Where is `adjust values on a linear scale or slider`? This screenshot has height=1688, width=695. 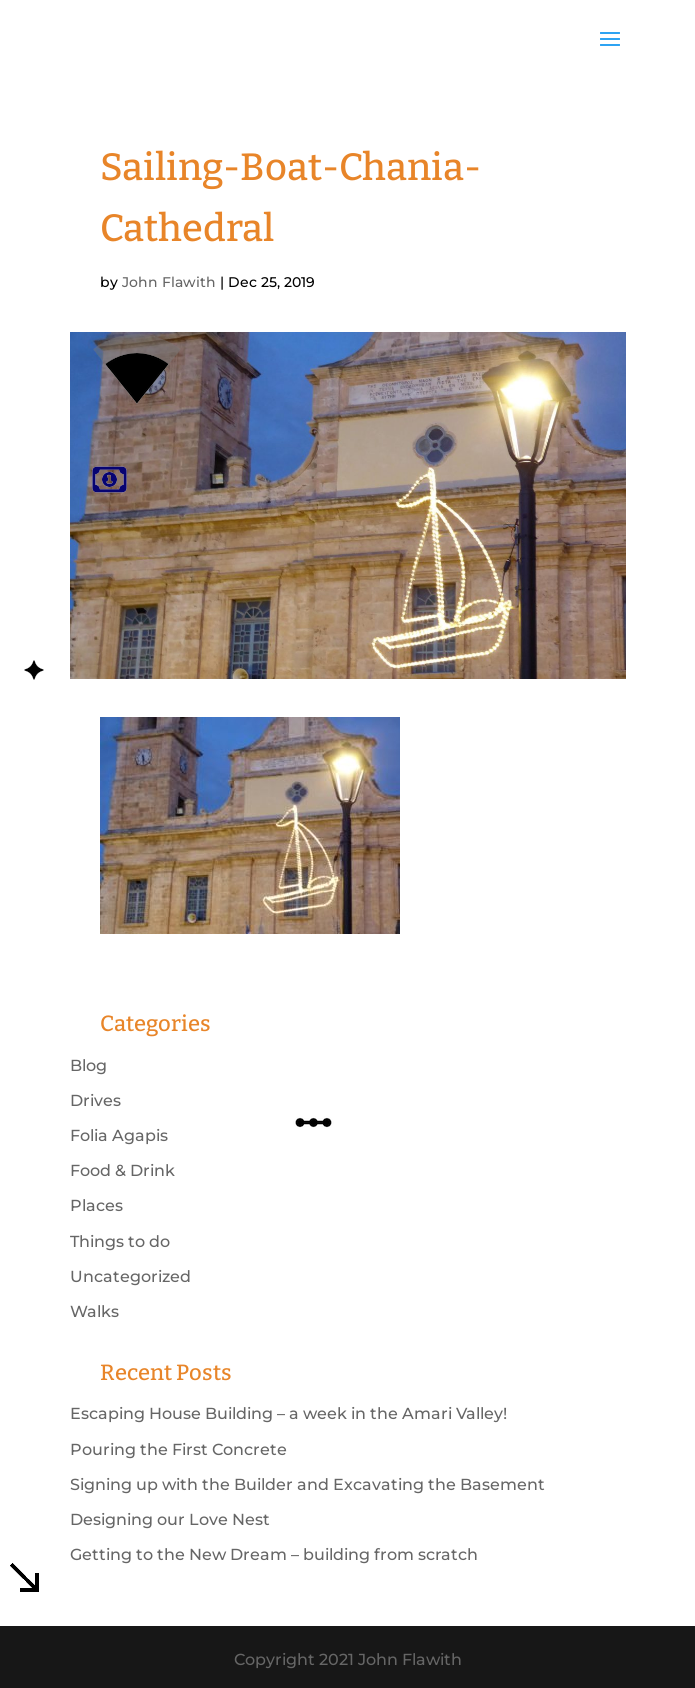
adjust values on a linear scale or slider is located at coordinates (313, 1122).